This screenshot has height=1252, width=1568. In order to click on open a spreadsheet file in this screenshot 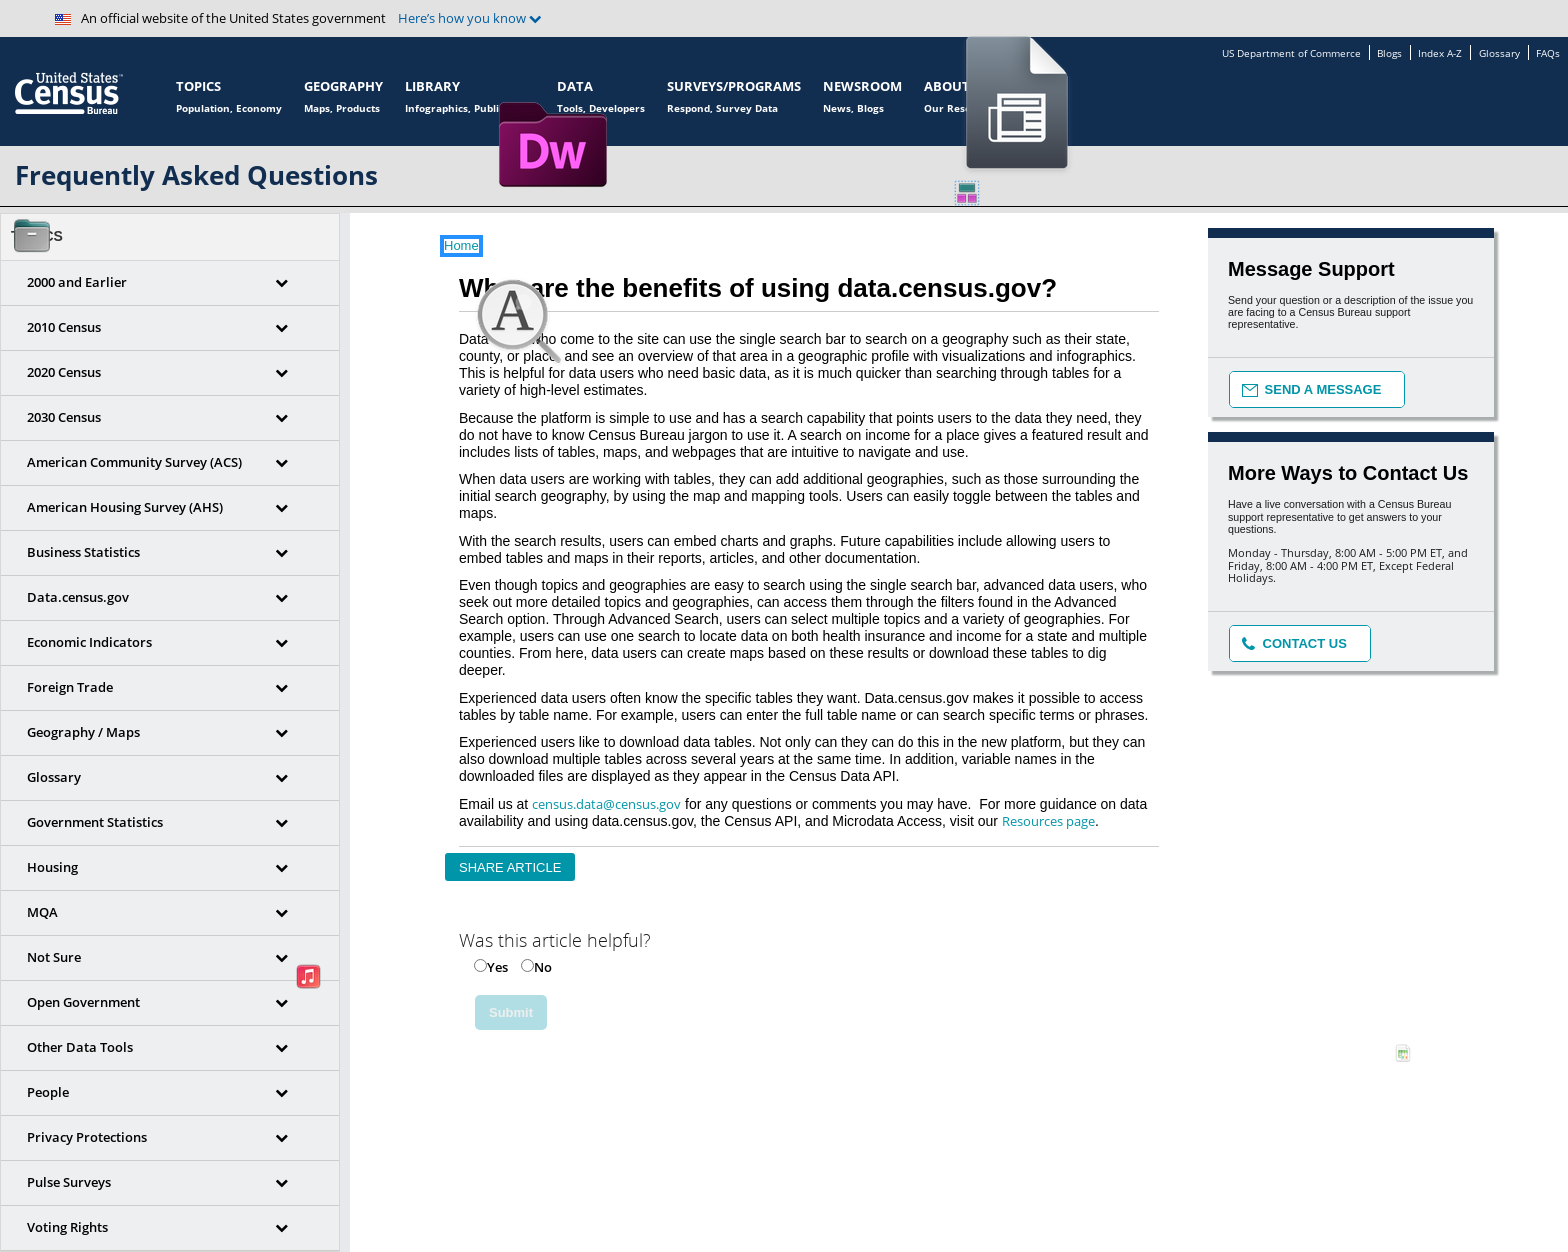, I will do `click(1403, 1053)`.